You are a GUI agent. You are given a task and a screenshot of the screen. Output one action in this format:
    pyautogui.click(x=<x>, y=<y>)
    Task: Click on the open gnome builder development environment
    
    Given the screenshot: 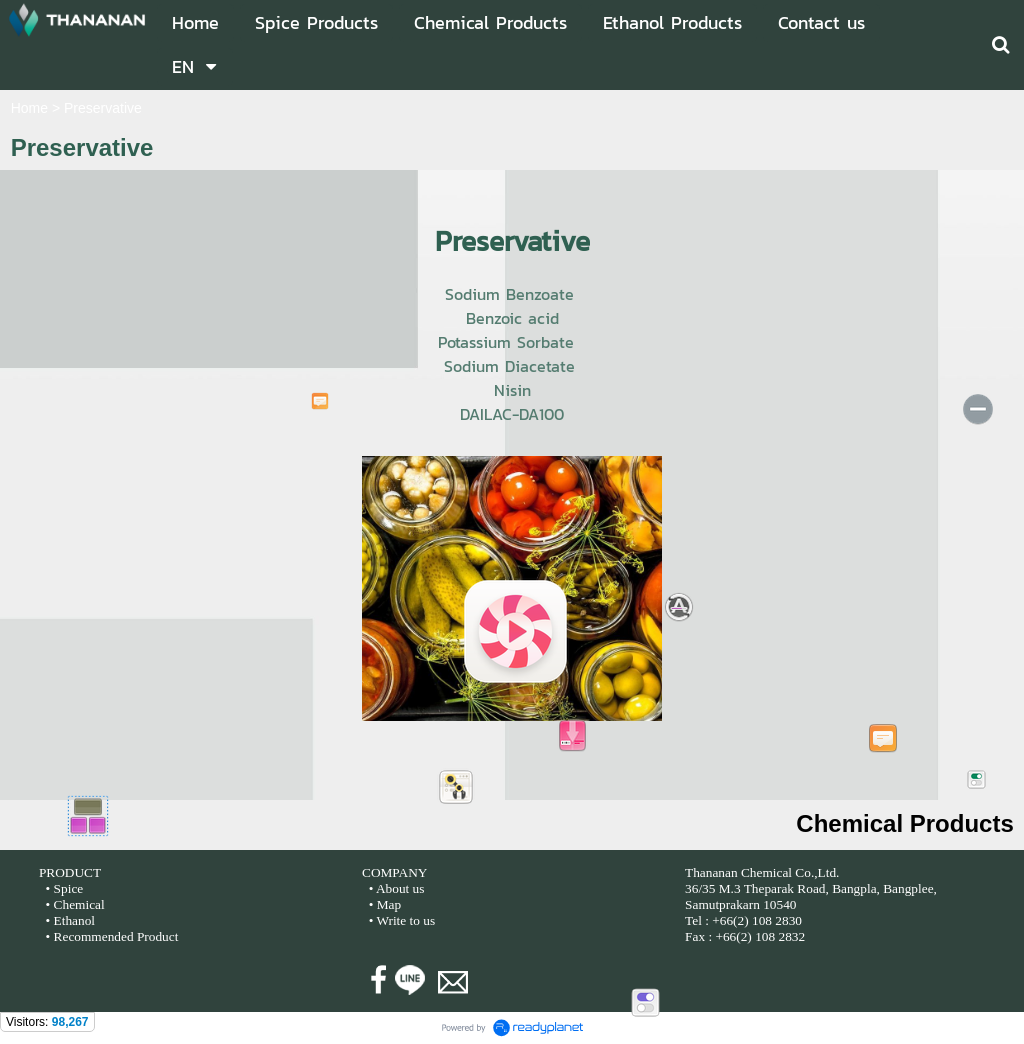 What is the action you would take?
    pyautogui.click(x=456, y=787)
    